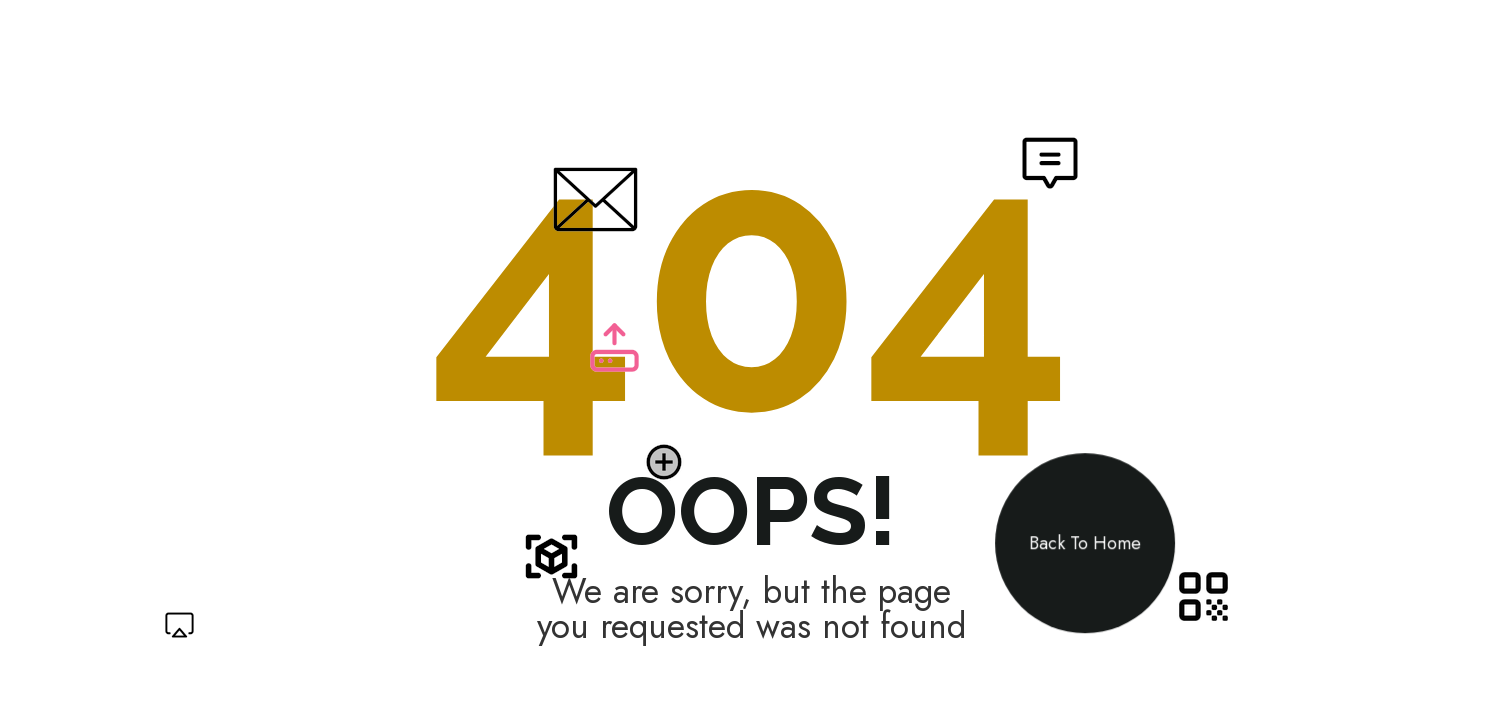 The width and height of the screenshot is (1503, 720). I want to click on scan or generate a QR code, so click(1203, 596).